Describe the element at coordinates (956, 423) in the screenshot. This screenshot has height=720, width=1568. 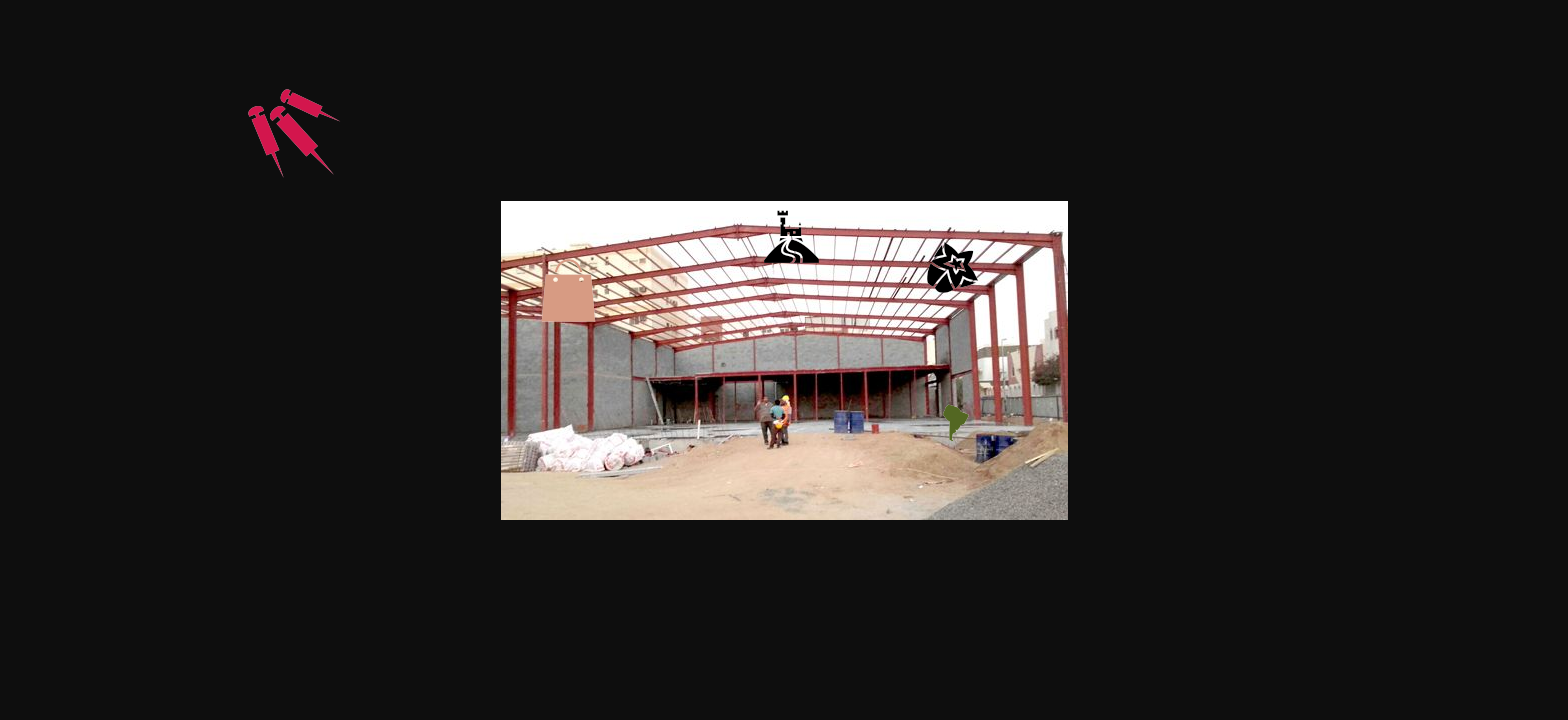
I see `view South America region` at that location.